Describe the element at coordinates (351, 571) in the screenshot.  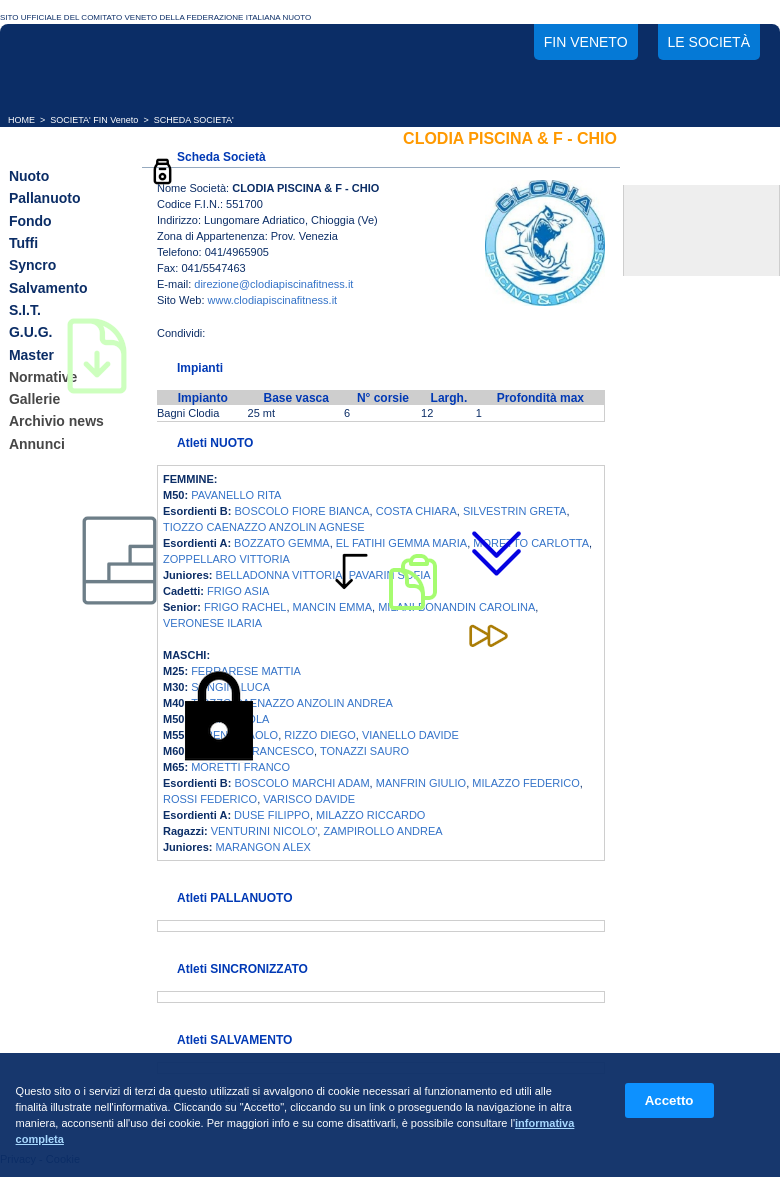
I see `navigate back and down in a menu hierarchy` at that location.